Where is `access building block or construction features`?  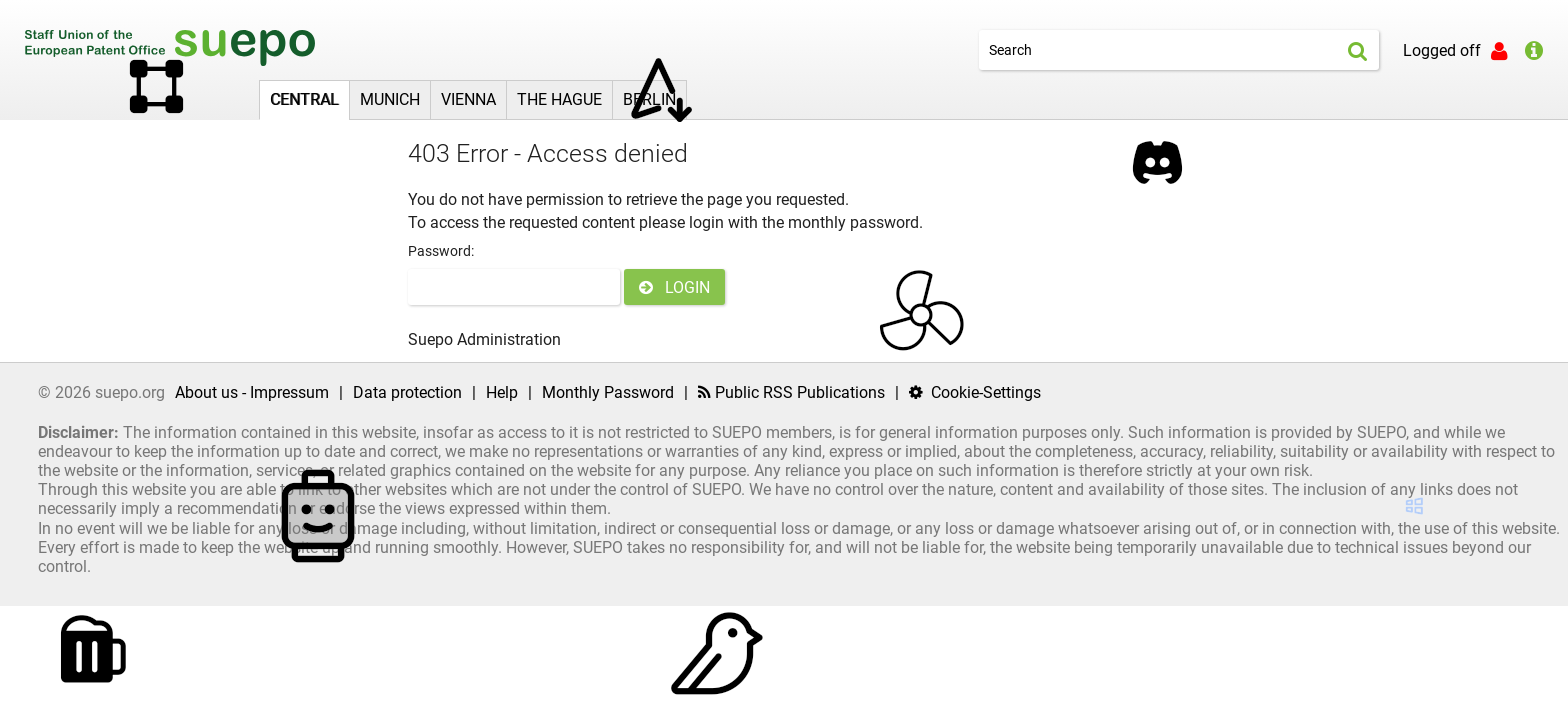
access building block or construction features is located at coordinates (318, 516).